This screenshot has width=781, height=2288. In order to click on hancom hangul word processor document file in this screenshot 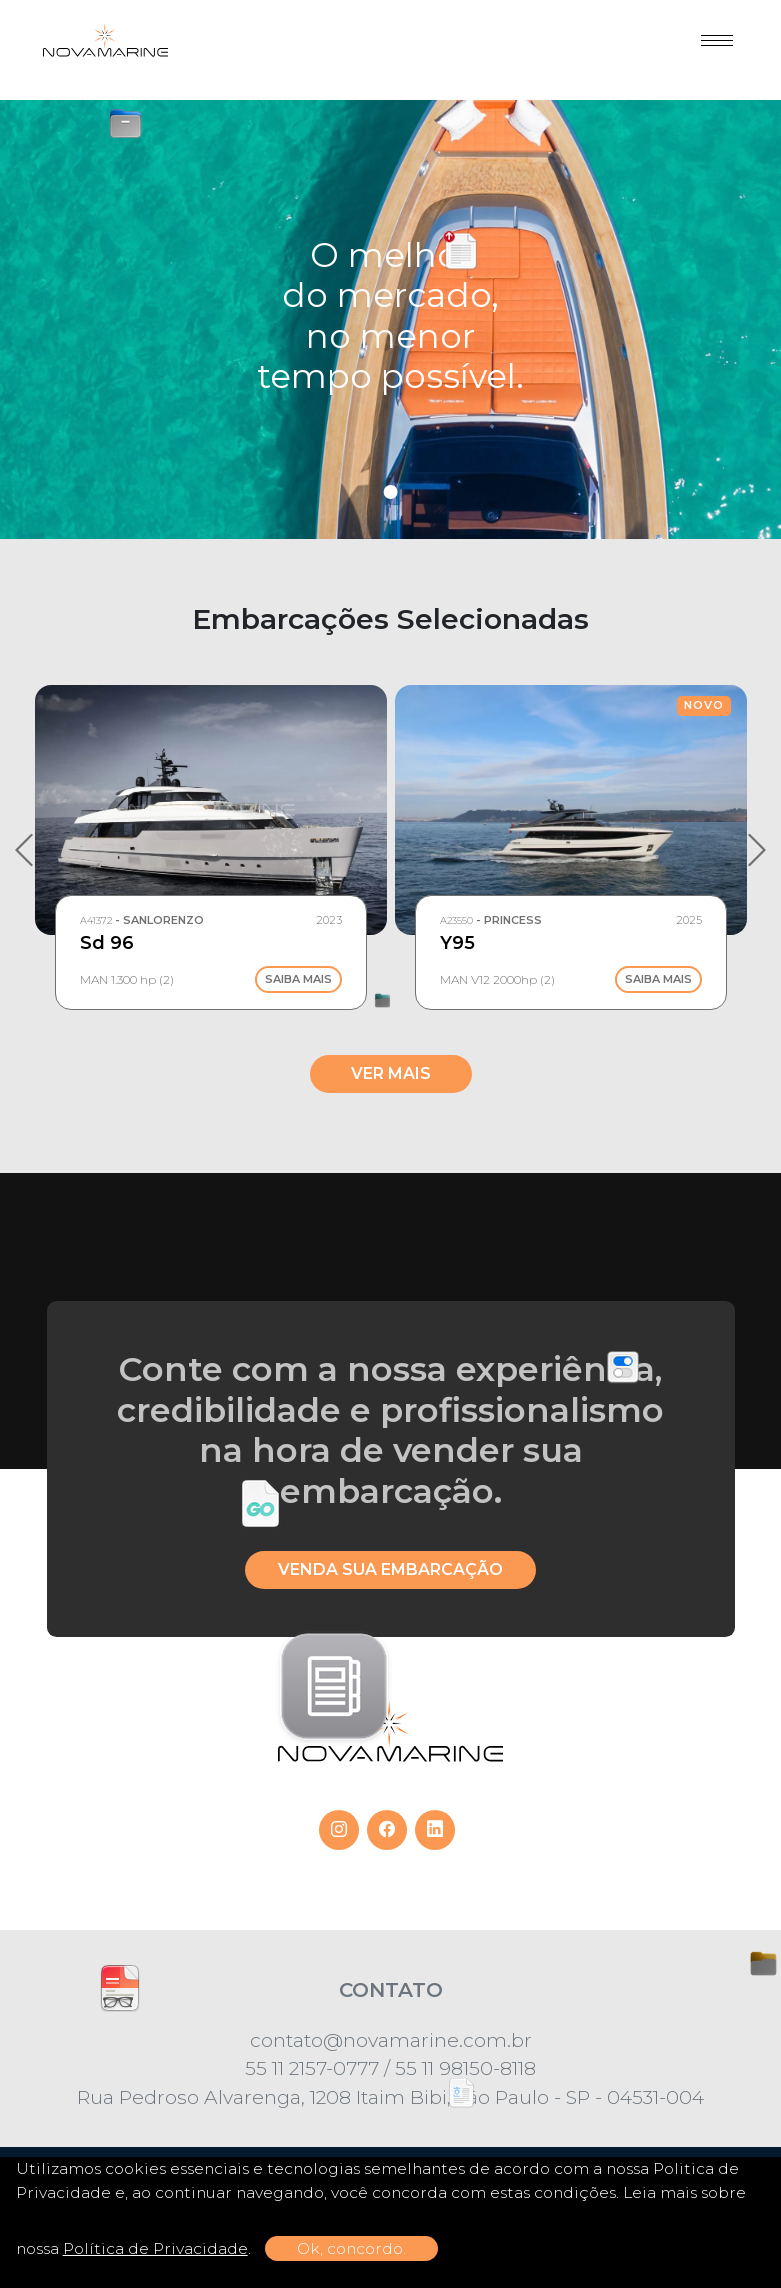, I will do `click(461, 2092)`.